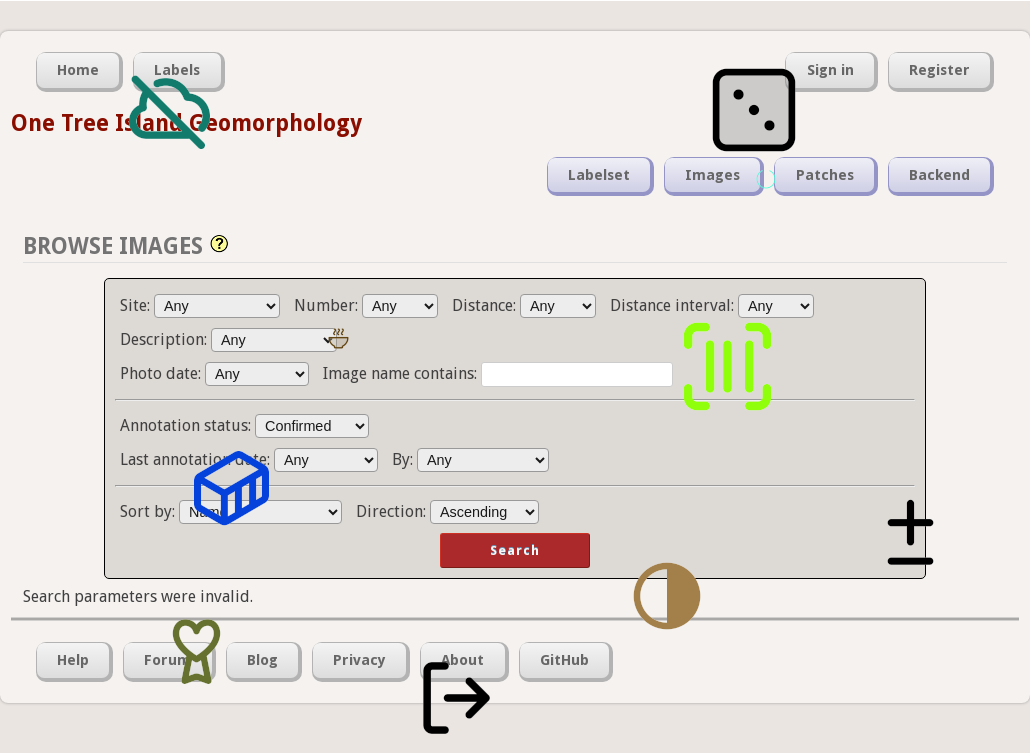  What do you see at coordinates (754, 110) in the screenshot?
I see `roll dice or generate random number` at bounding box center [754, 110].